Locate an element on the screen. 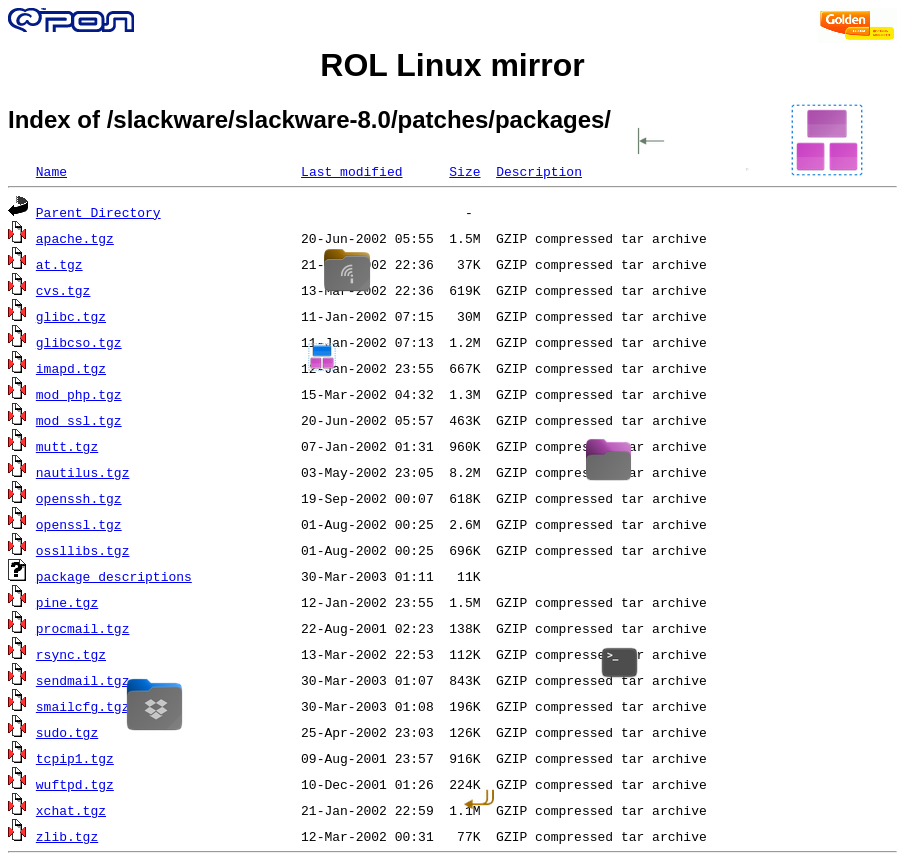  go to the first item in a list or sequence is located at coordinates (651, 141).